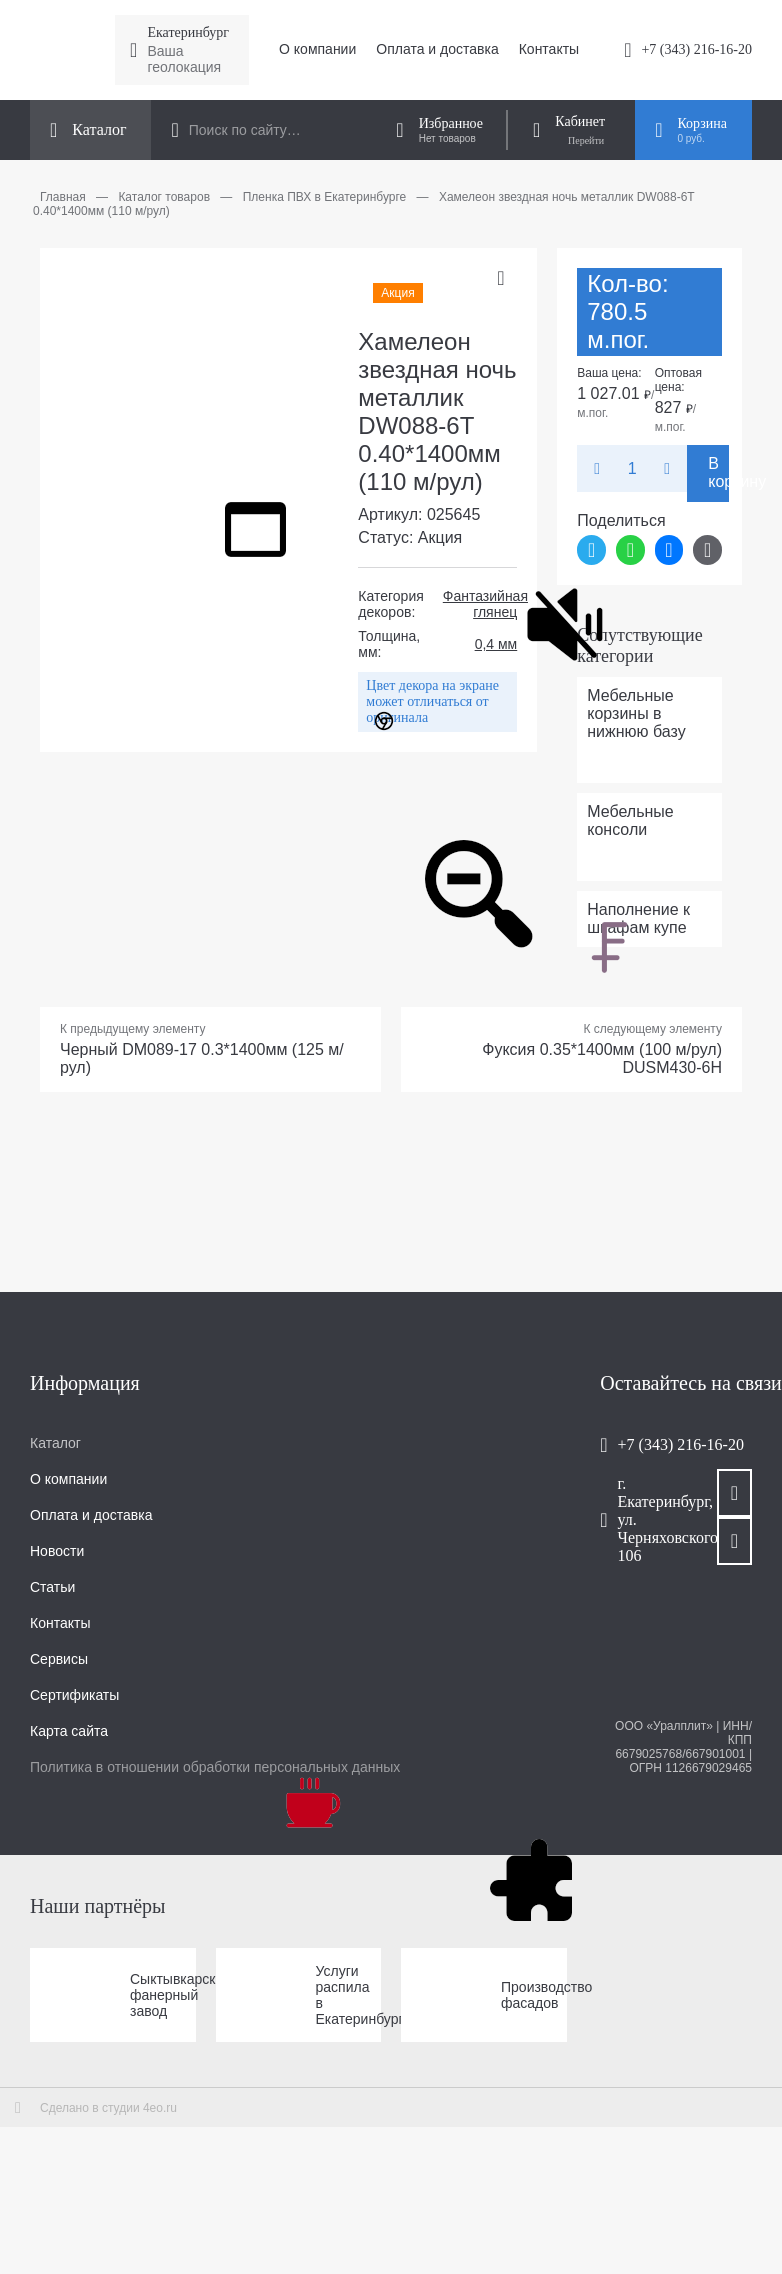 The image size is (782, 2274). Describe the element at coordinates (480, 895) in the screenshot. I see `zoom out to see more content` at that location.